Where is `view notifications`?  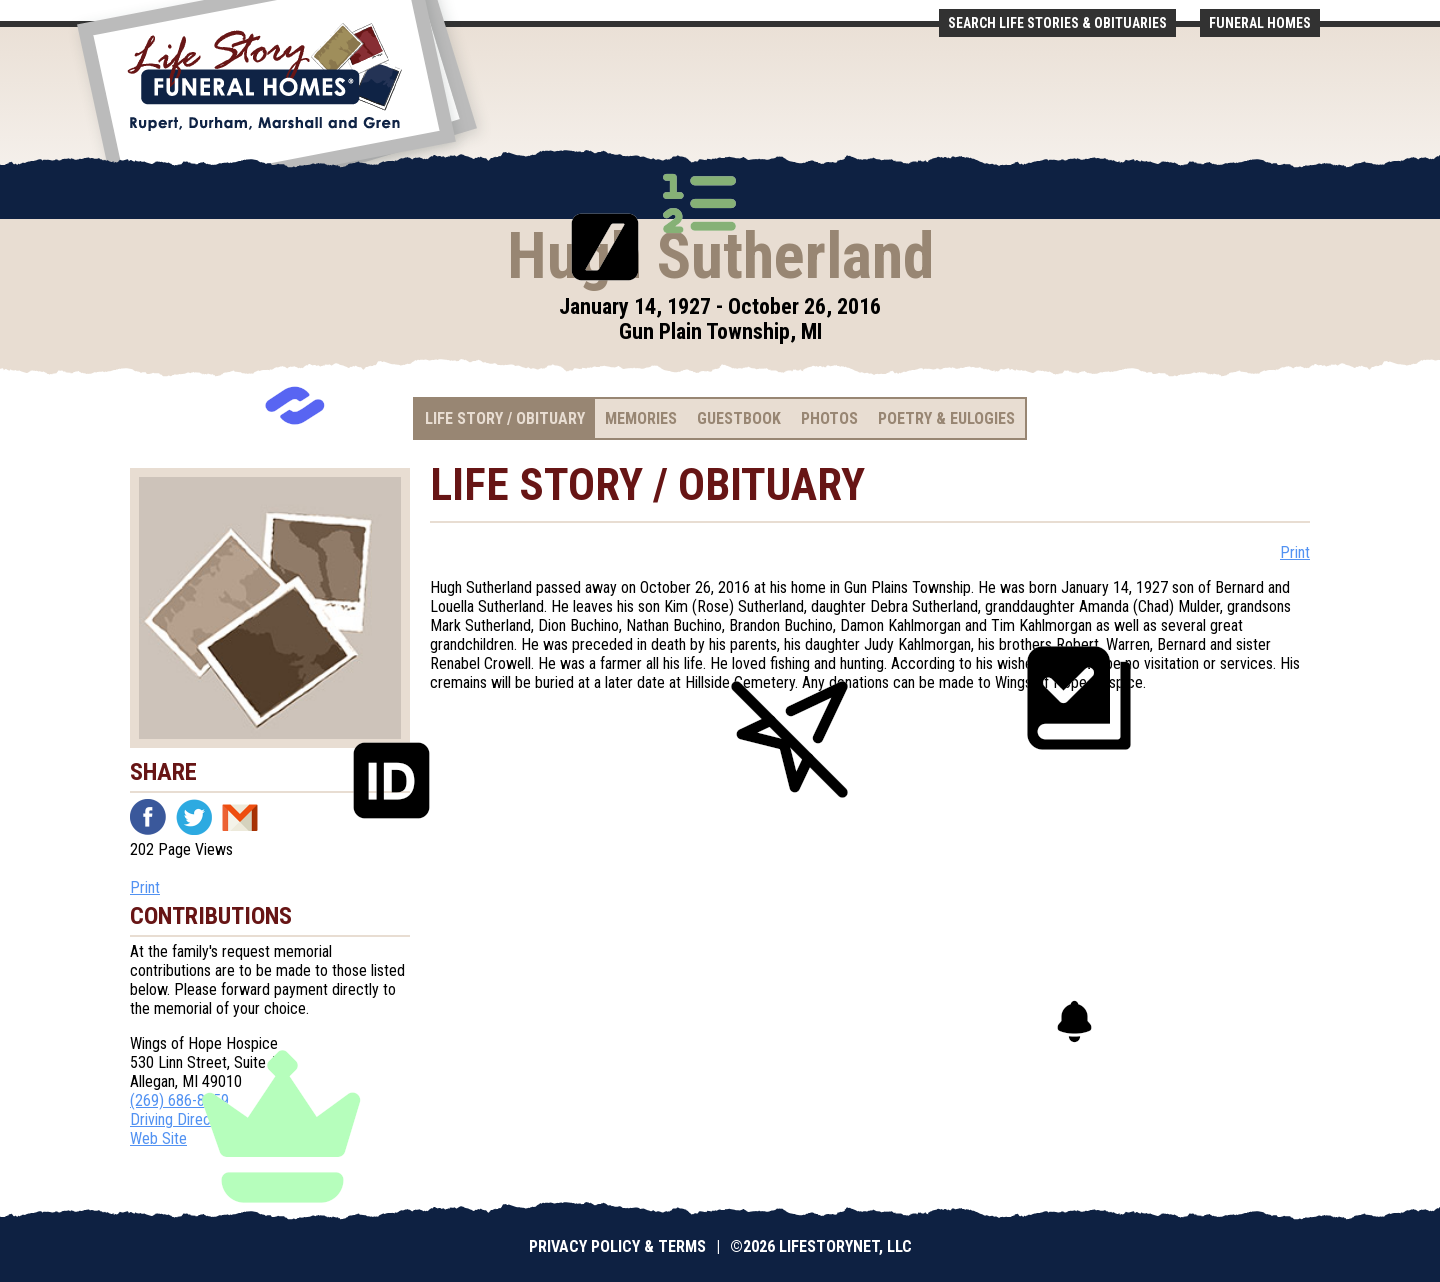 view notifications is located at coordinates (1074, 1021).